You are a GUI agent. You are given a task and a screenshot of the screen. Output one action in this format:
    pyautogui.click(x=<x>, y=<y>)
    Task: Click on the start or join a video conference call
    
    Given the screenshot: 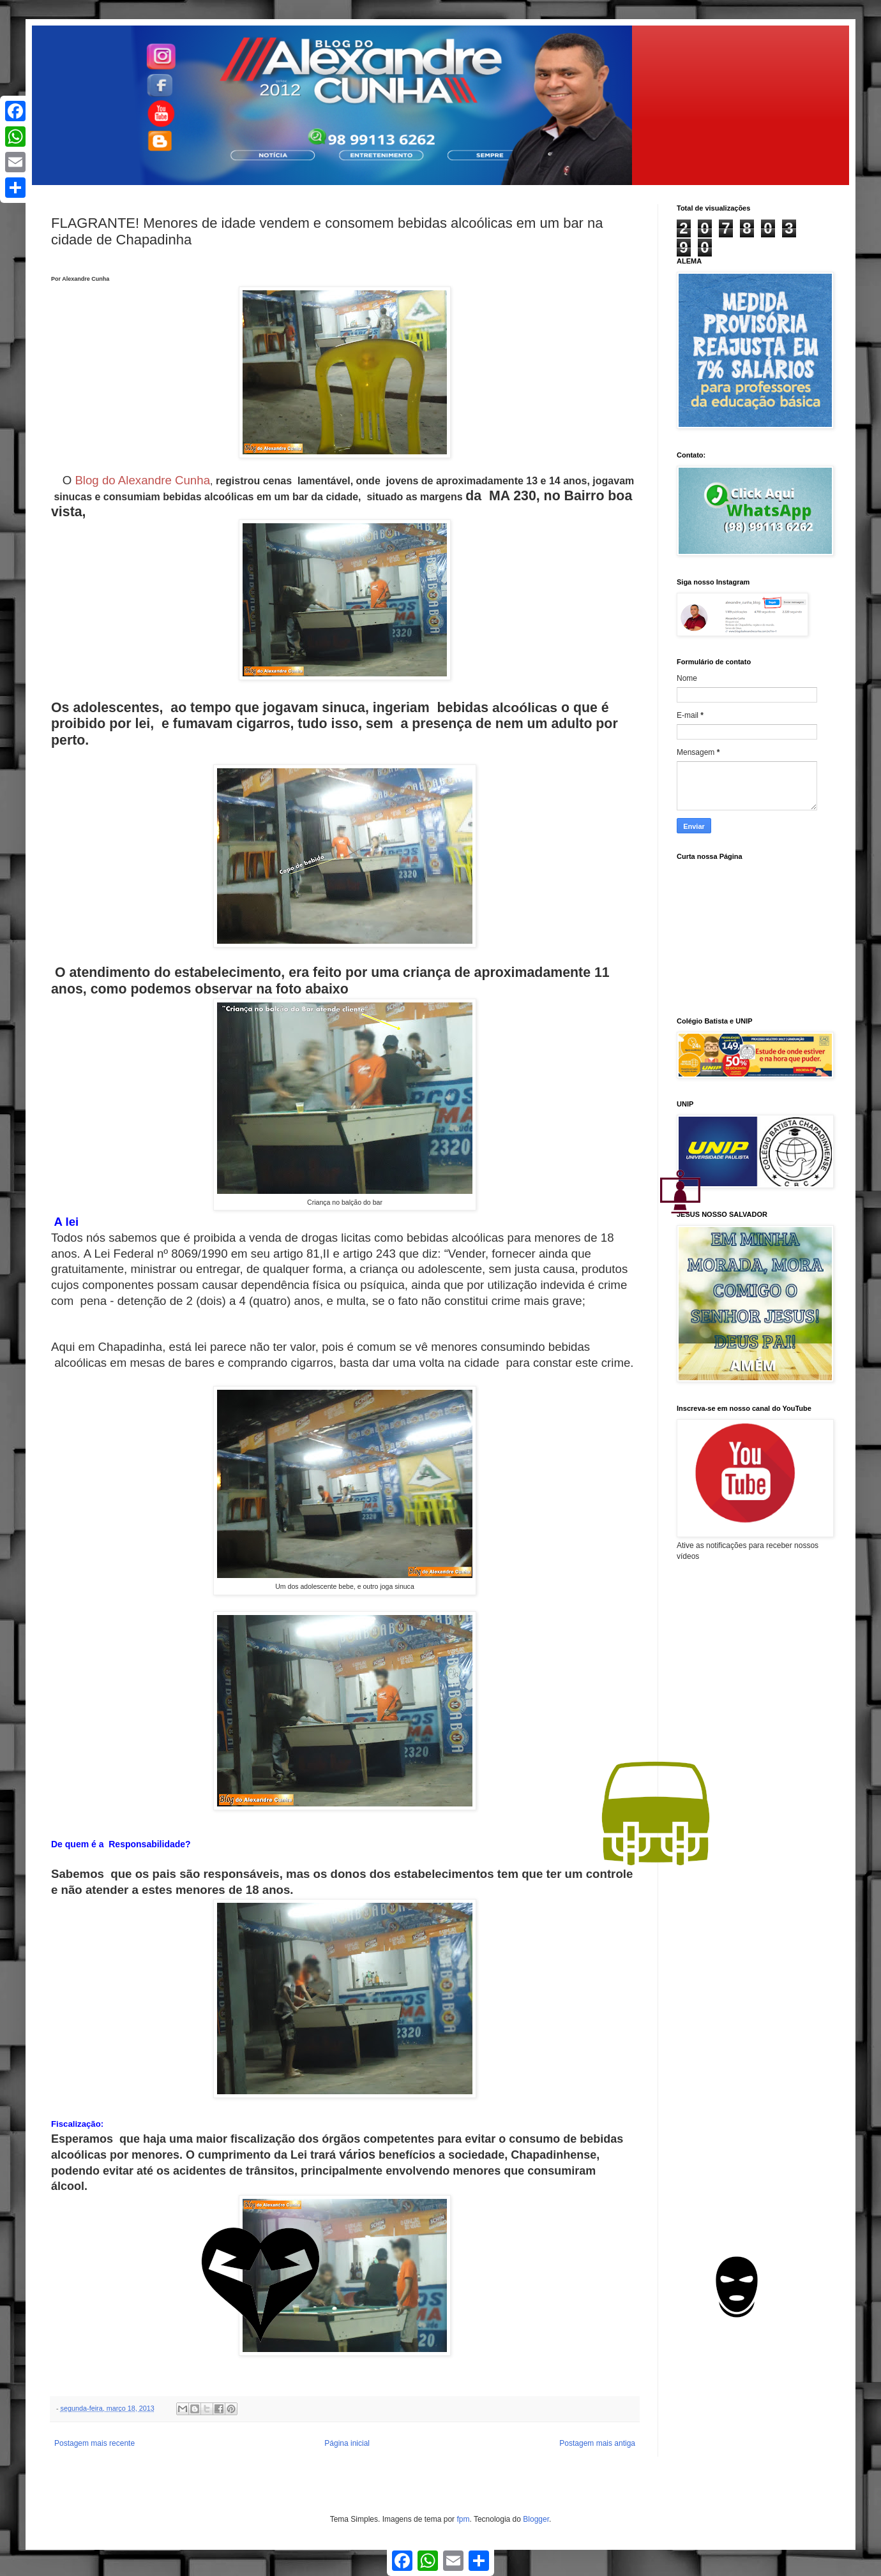 What is the action you would take?
    pyautogui.click(x=680, y=1191)
    